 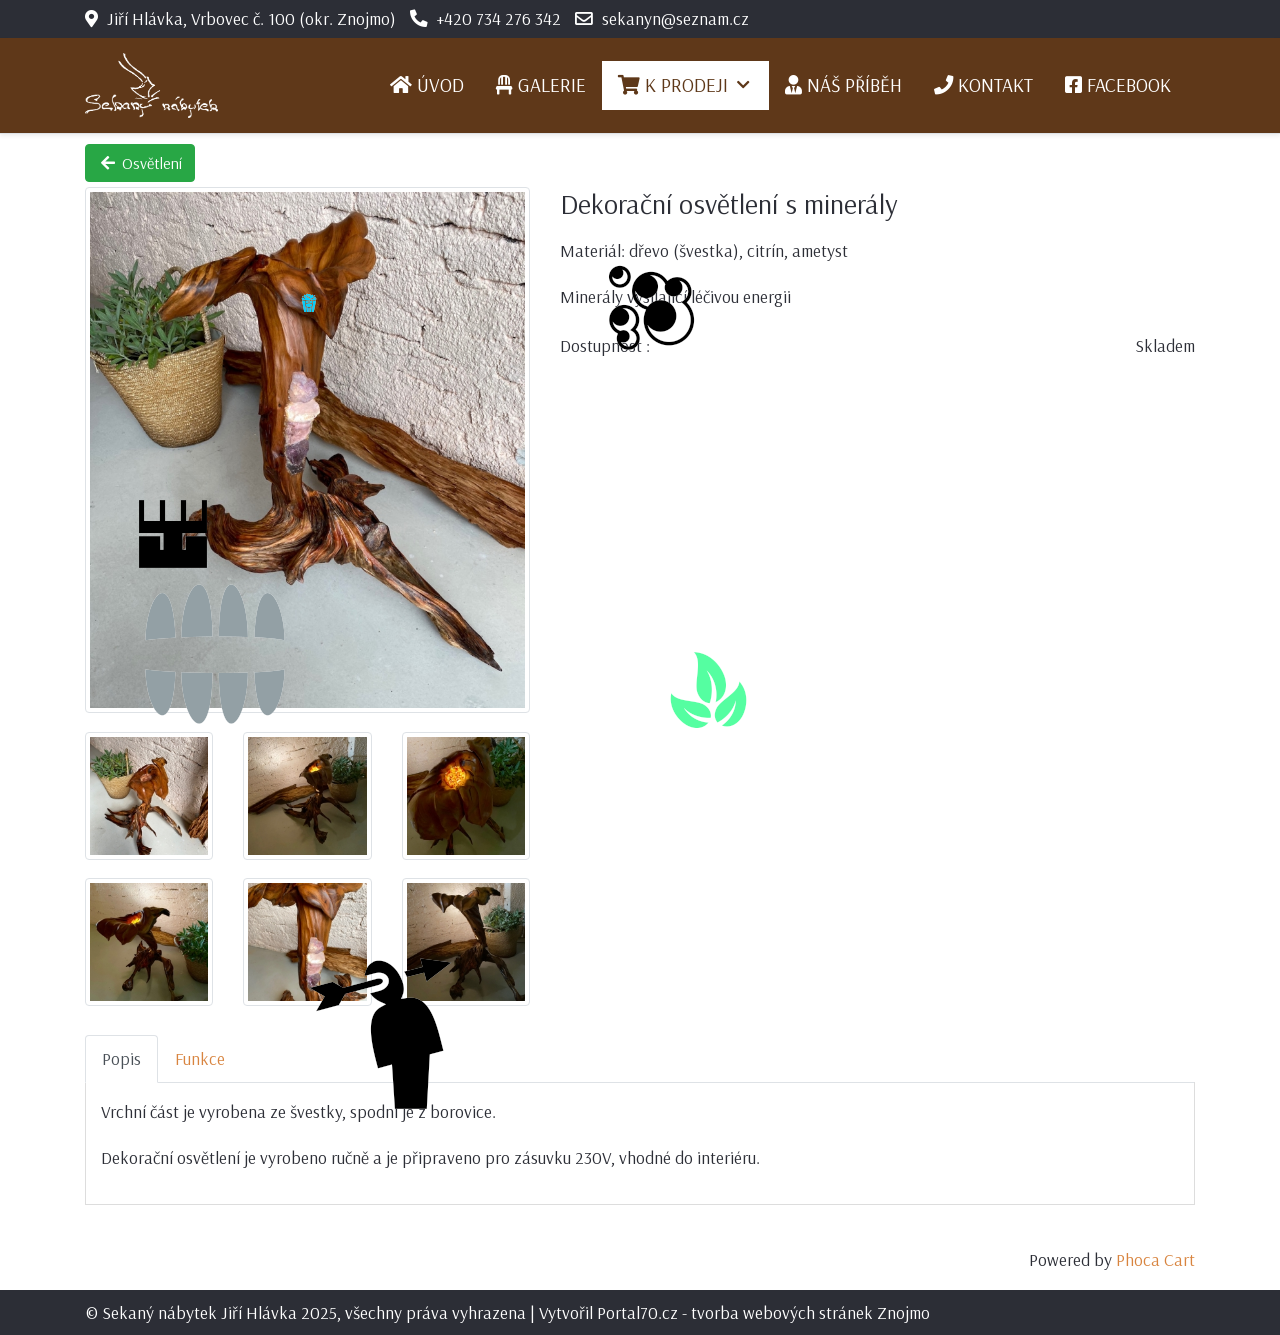 What do you see at coordinates (214, 653) in the screenshot?
I see `view dental health or teeth information` at bounding box center [214, 653].